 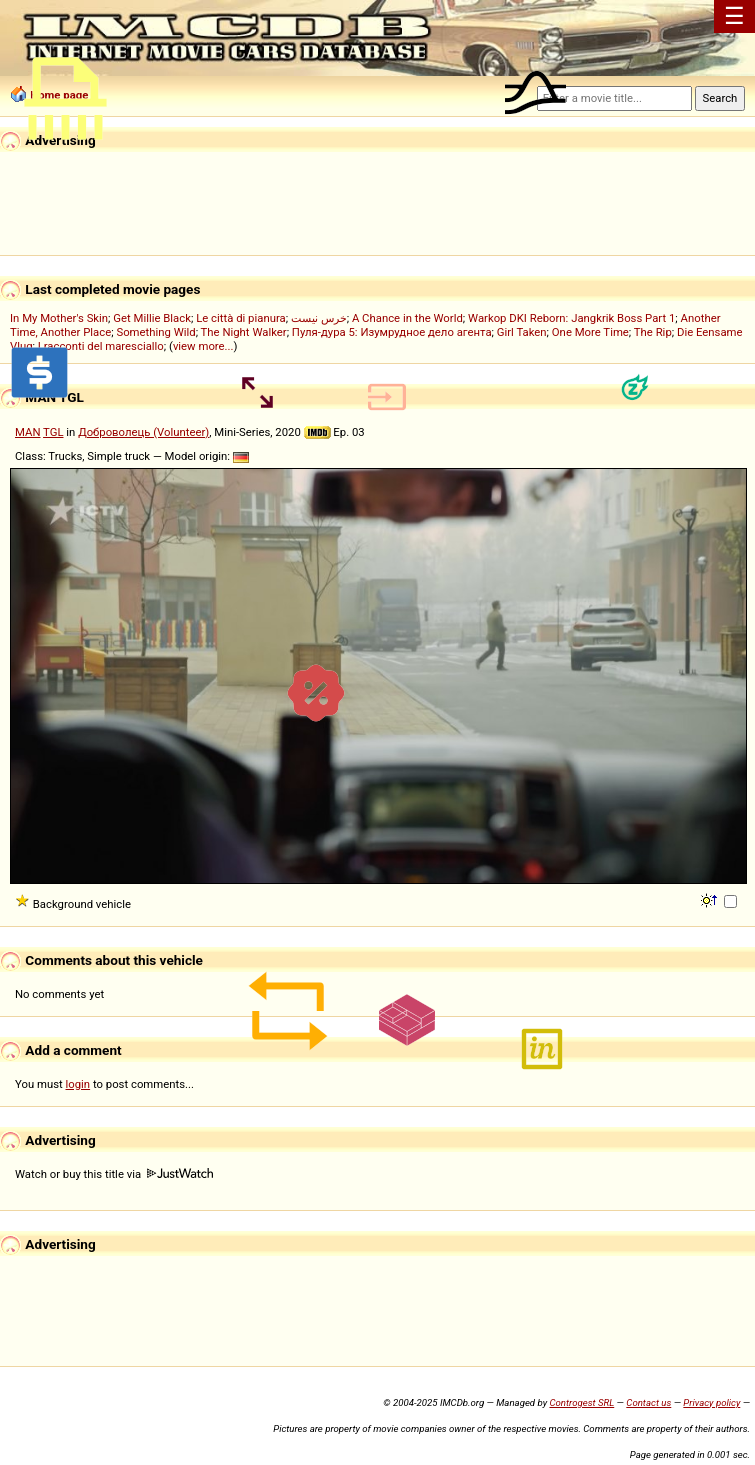 I want to click on apache pulsar logo, so click(x=535, y=92).